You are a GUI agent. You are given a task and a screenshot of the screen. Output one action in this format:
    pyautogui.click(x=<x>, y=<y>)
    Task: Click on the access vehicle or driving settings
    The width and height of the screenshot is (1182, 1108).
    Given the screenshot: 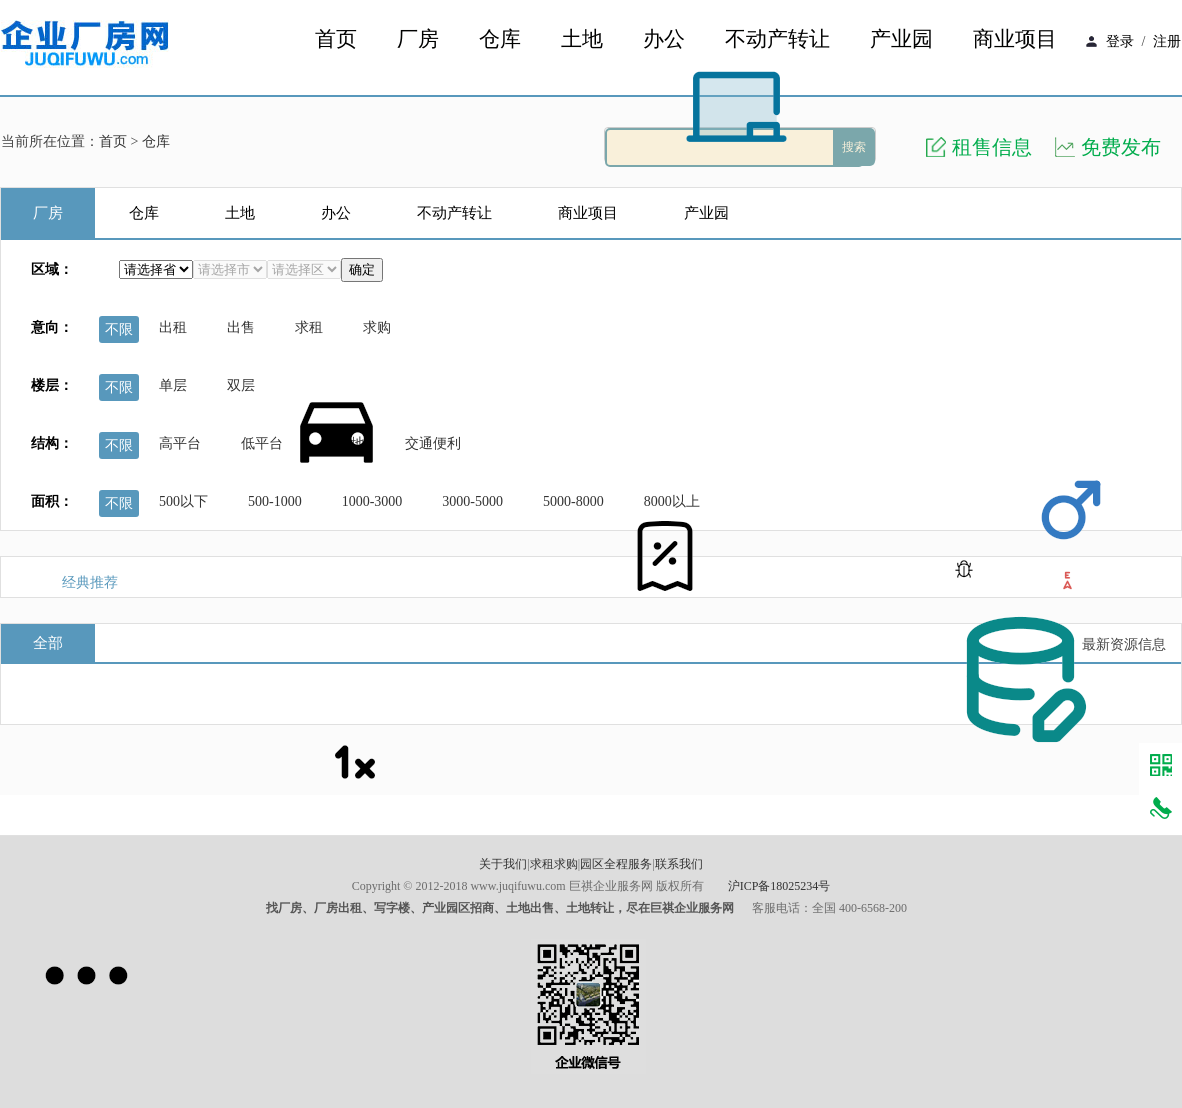 What is the action you would take?
    pyautogui.click(x=336, y=432)
    